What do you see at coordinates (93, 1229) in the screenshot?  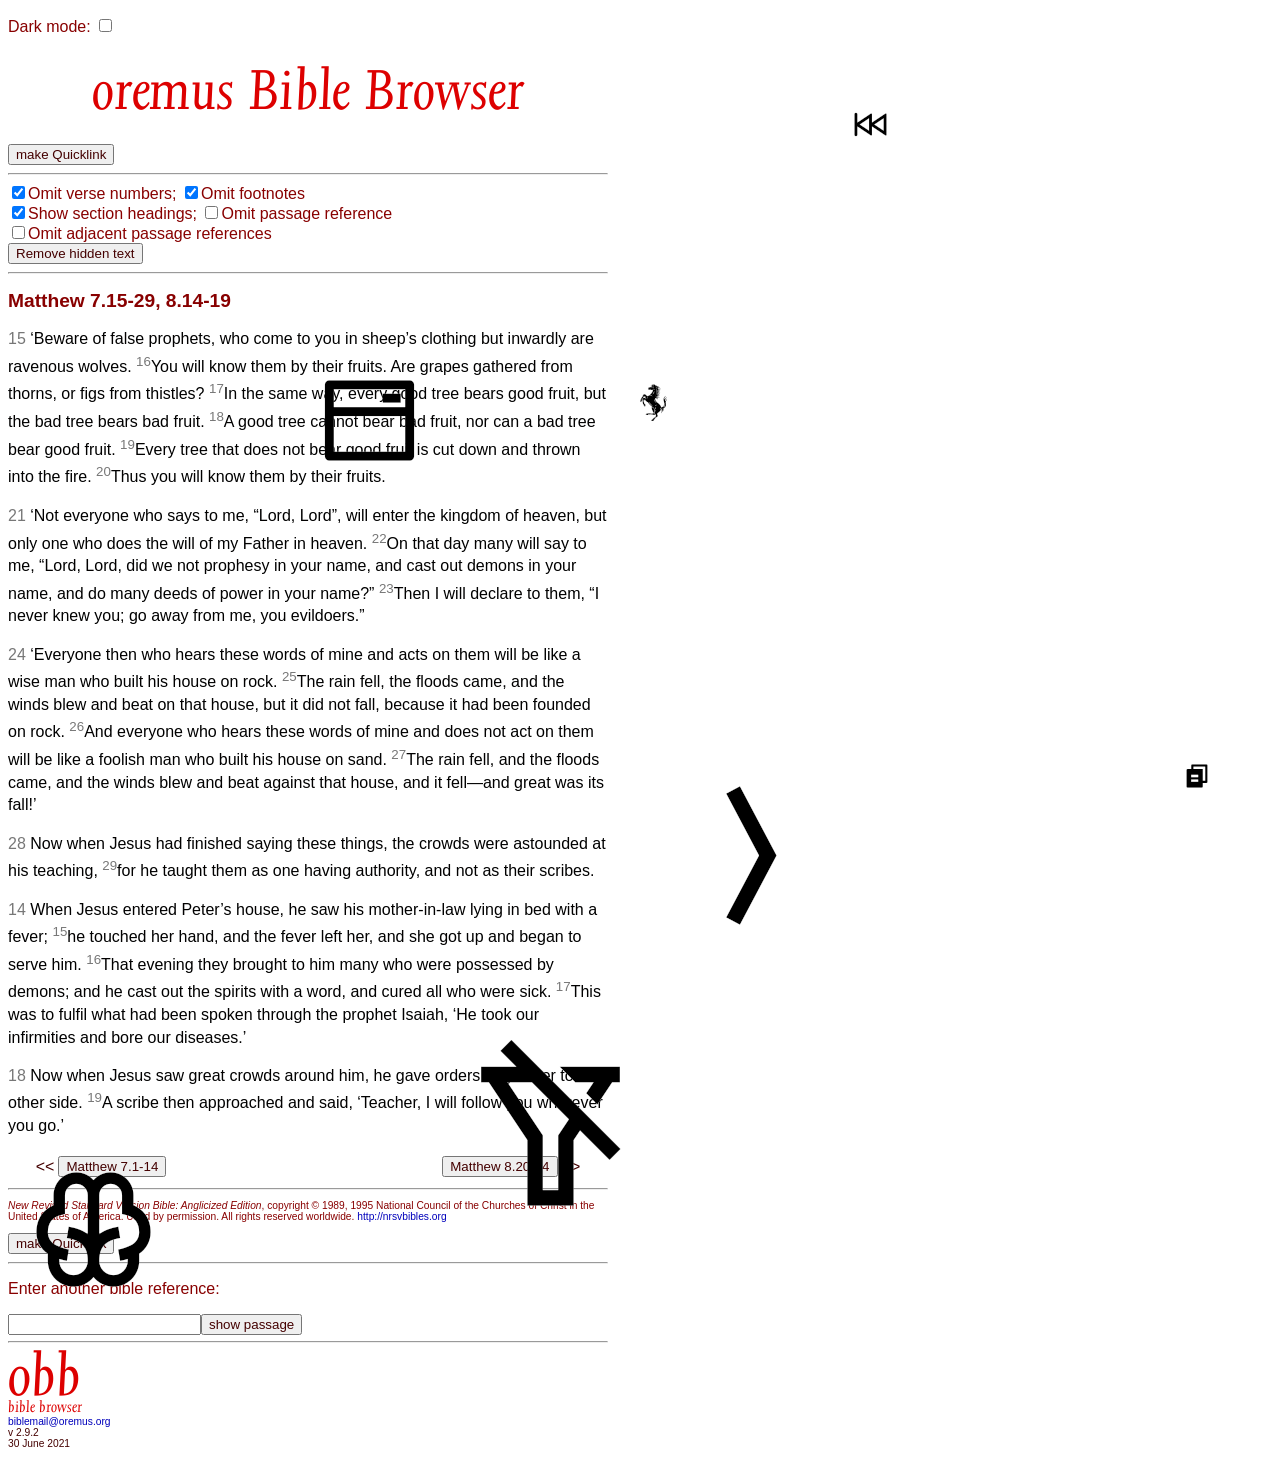 I see `access cognitive or AI-powered features` at bounding box center [93, 1229].